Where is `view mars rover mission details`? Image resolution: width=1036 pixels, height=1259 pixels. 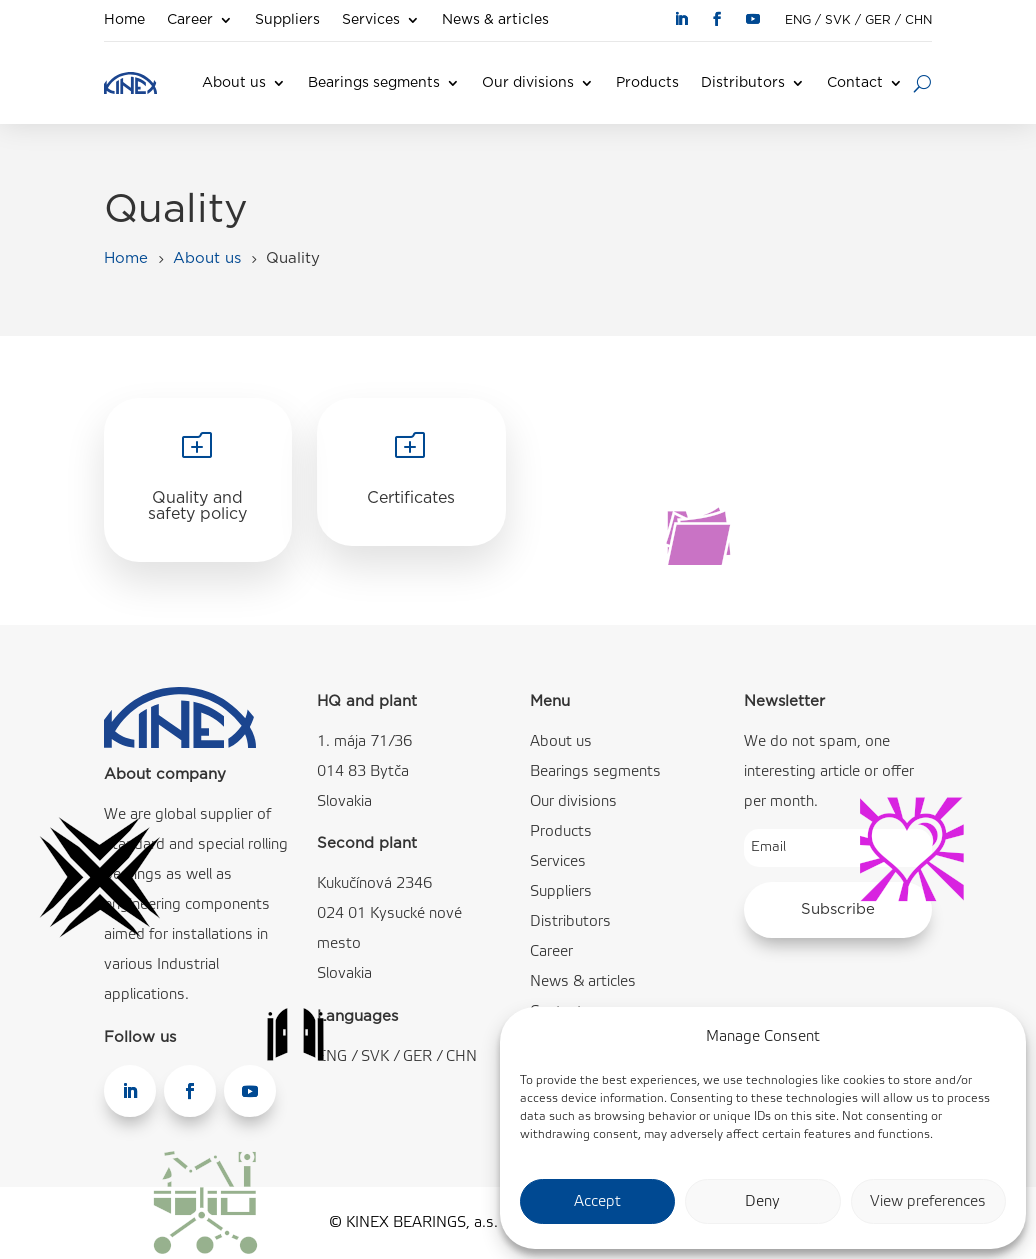
view mars rover mission details is located at coordinates (205, 1202).